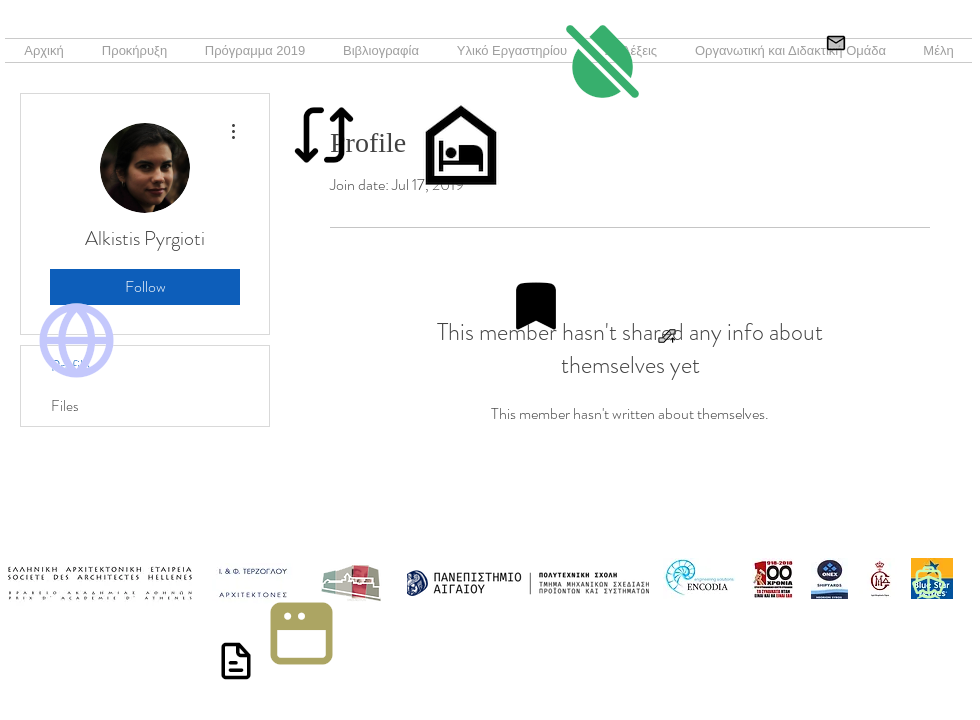 The width and height of the screenshot is (980, 720). Describe the element at coordinates (76, 340) in the screenshot. I see `switch to global or international settings` at that location.